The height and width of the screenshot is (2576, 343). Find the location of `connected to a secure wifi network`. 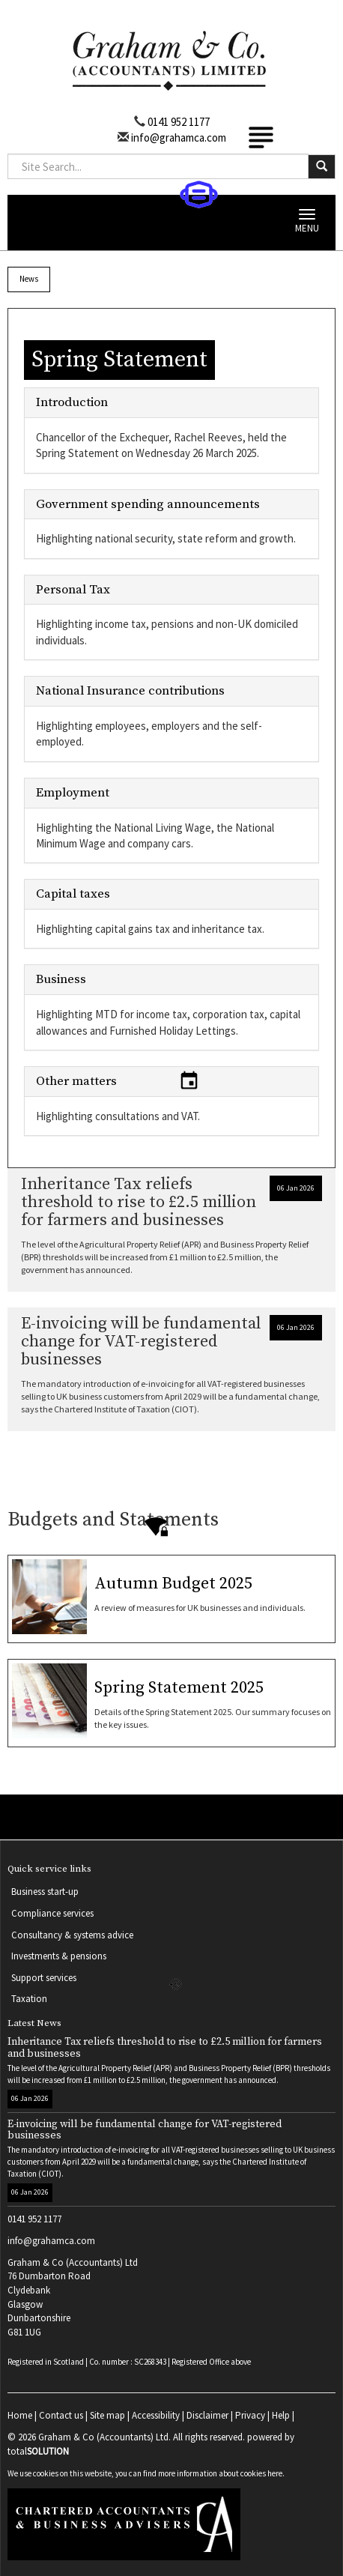

connected to a secure wifi network is located at coordinates (156, 1526).